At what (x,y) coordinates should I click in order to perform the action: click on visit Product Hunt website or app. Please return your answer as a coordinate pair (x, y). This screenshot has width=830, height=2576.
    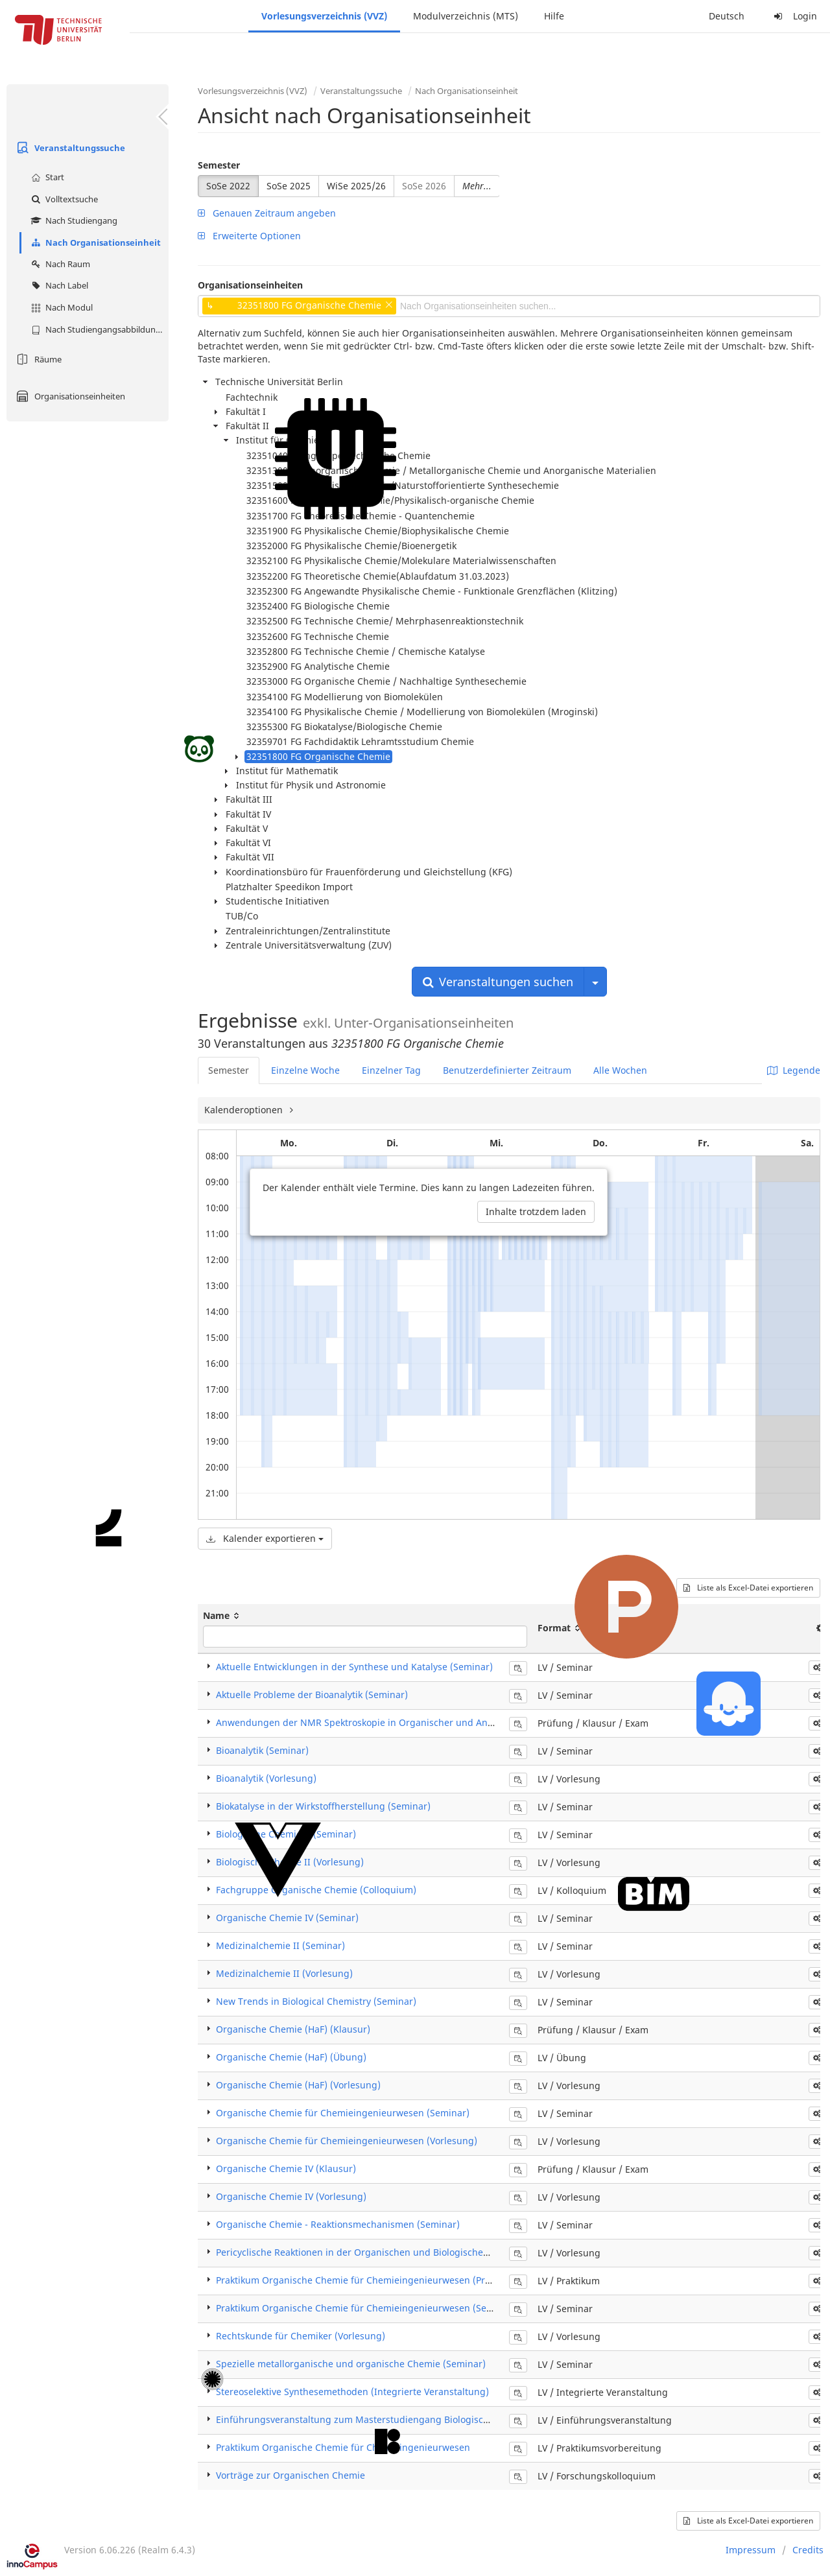
    Looking at the image, I should click on (626, 1607).